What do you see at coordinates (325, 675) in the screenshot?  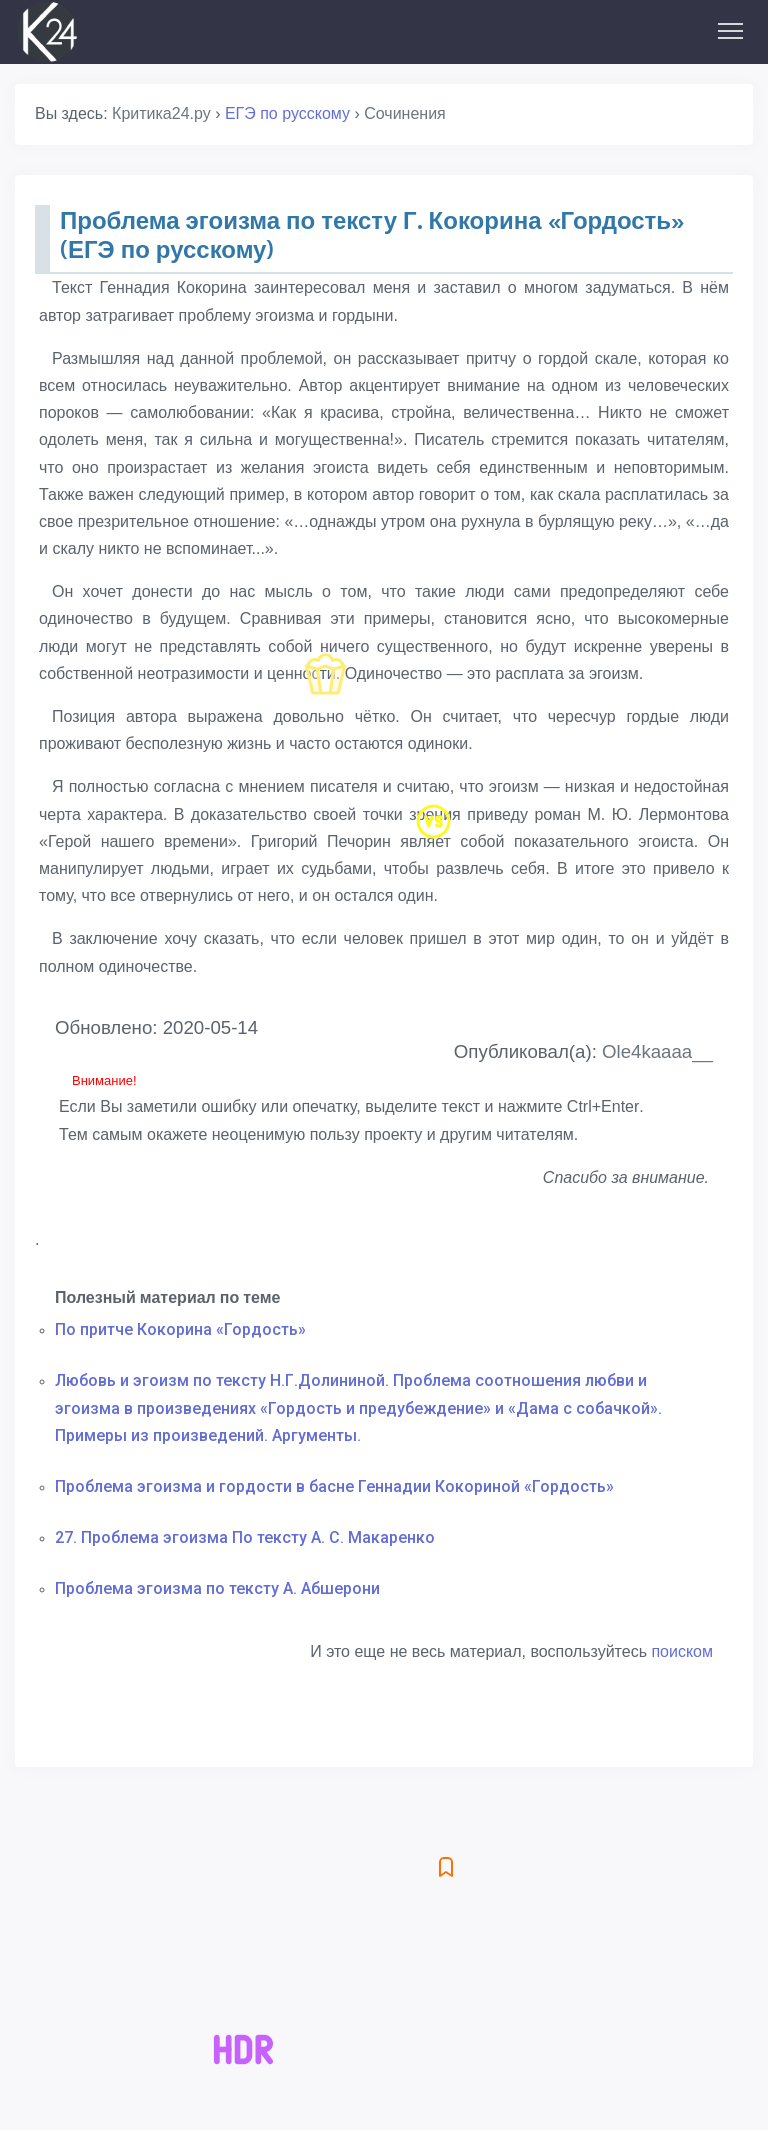 I see `access movies or entertainment section` at bounding box center [325, 675].